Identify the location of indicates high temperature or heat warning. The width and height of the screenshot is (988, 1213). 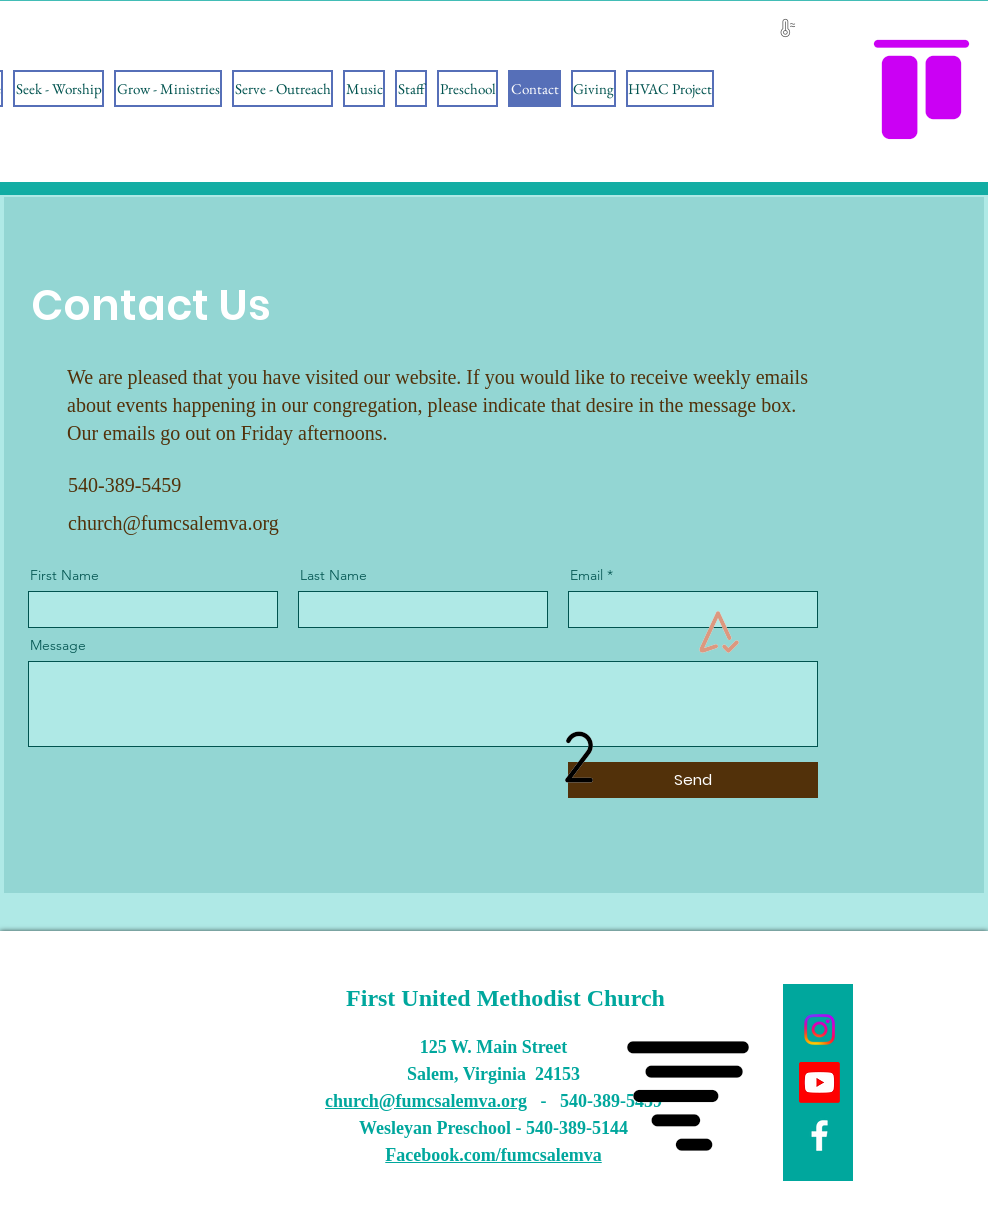
(786, 28).